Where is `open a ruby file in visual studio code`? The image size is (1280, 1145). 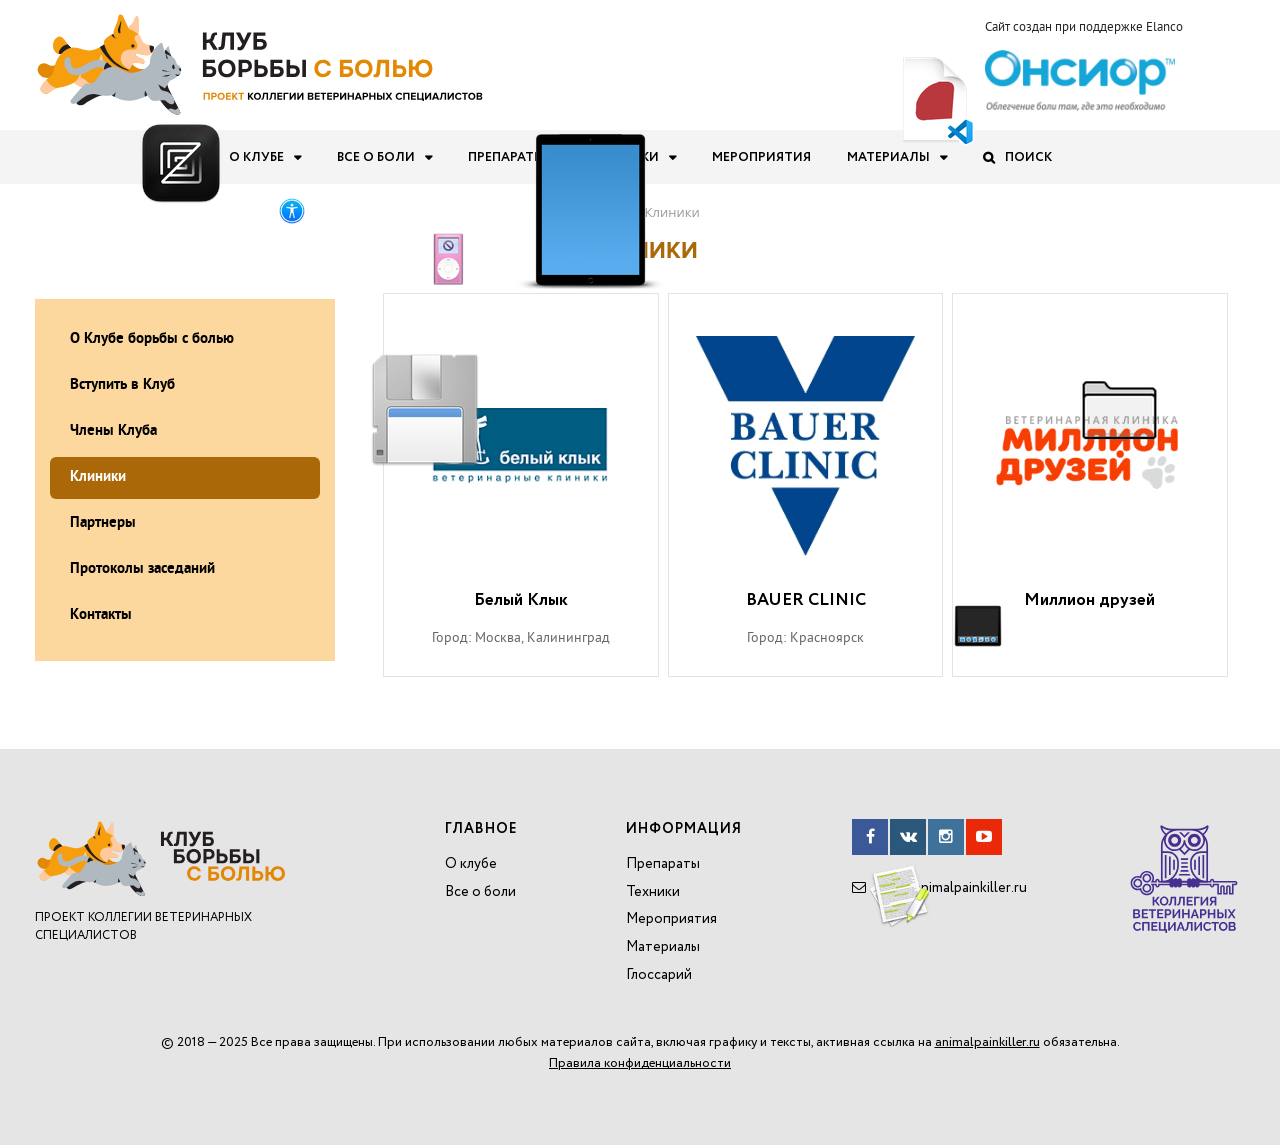 open a ruby file in visual studio code is located at coordinates (935, 101).